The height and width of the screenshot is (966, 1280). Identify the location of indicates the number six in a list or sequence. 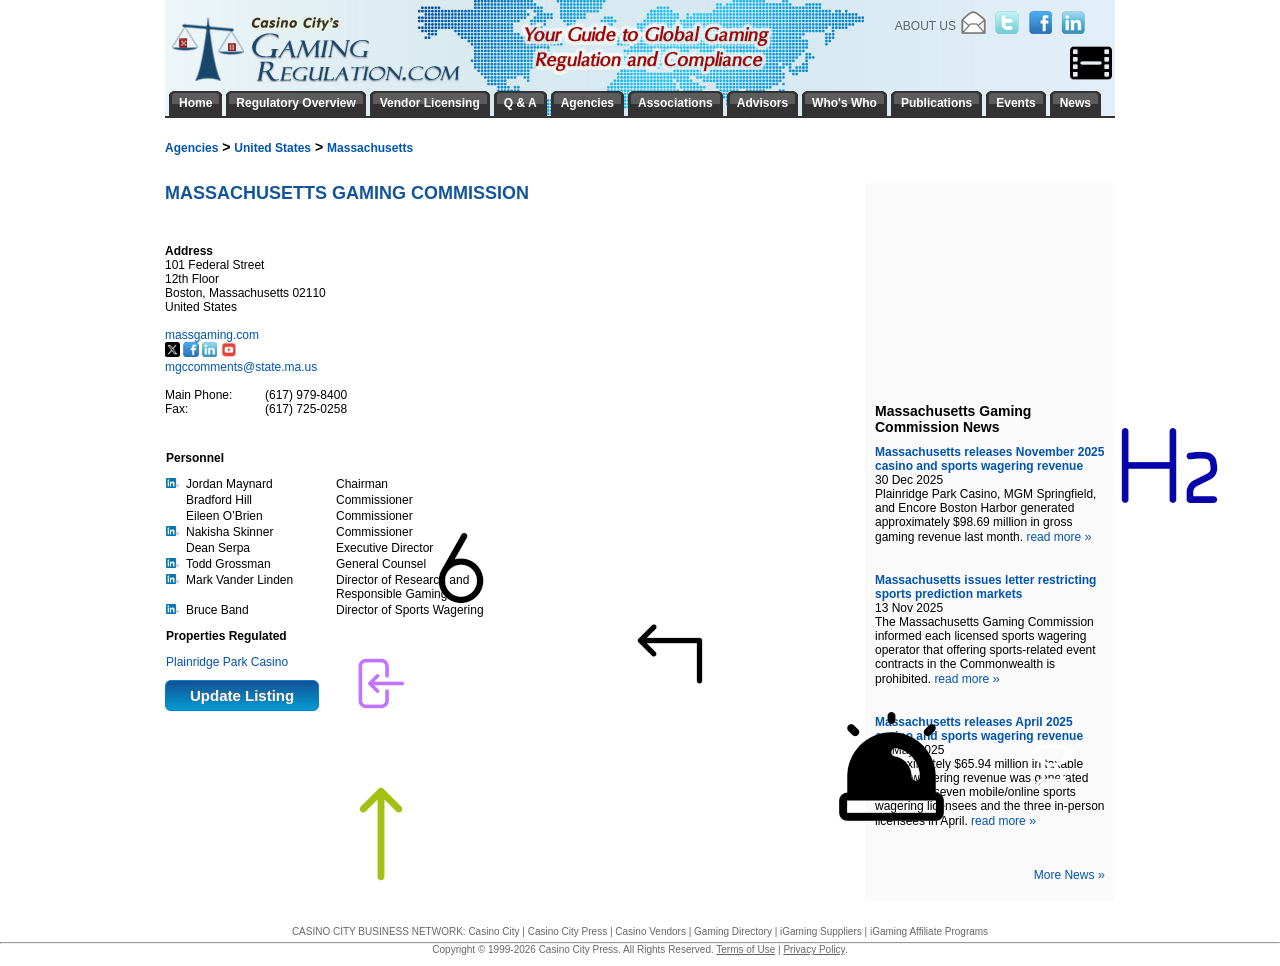
(461, 568).